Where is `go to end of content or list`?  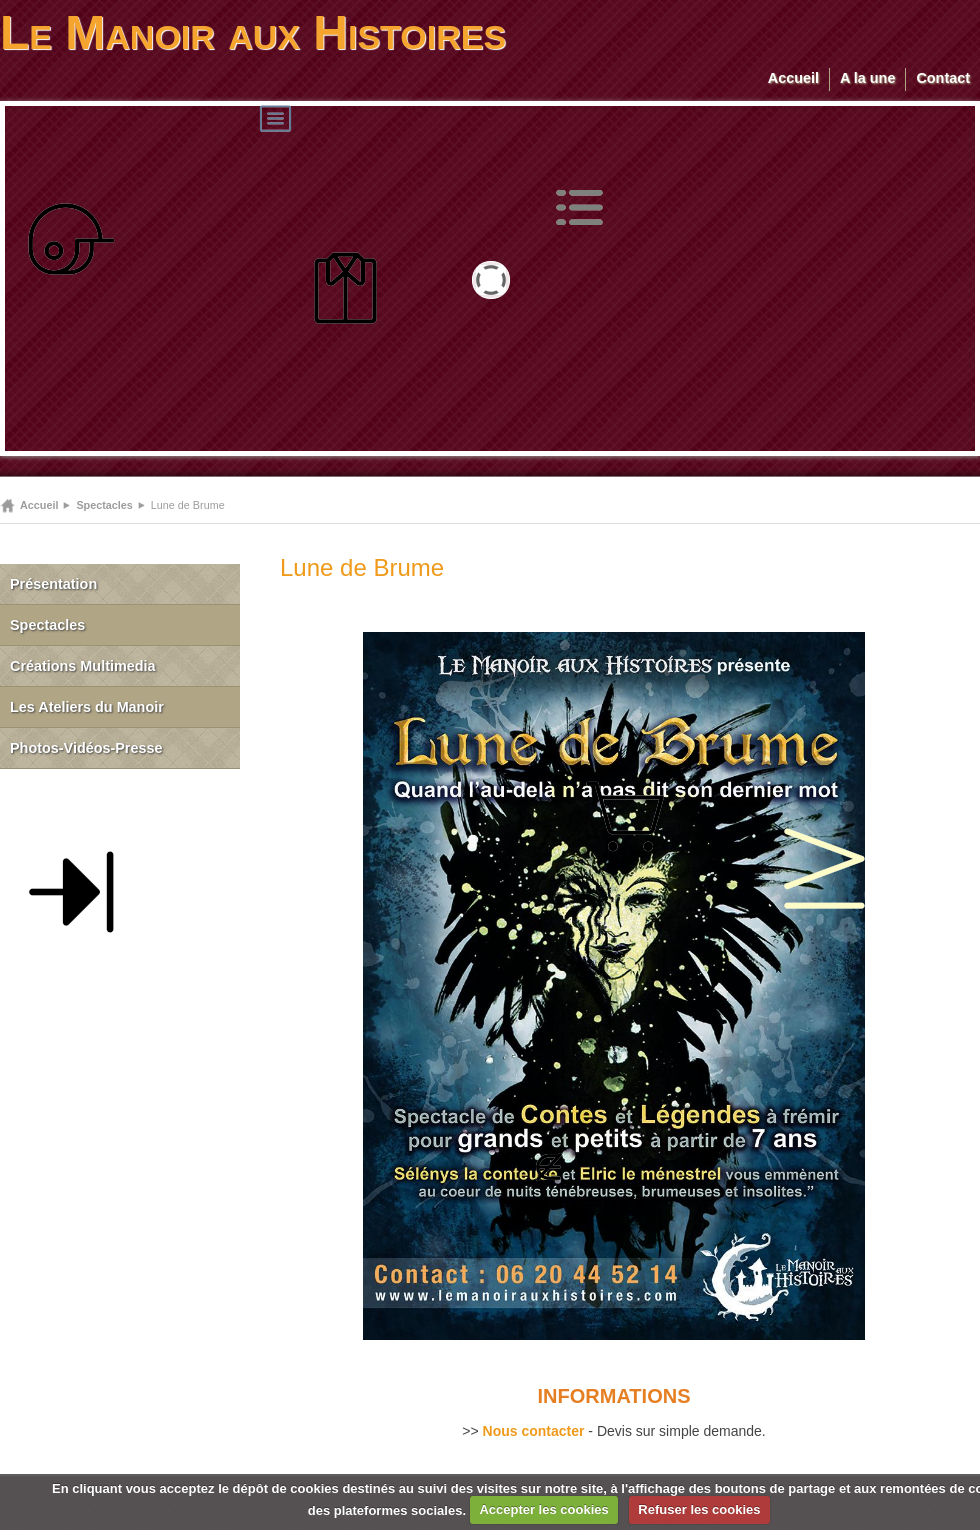
go to end of content or list is located at coordinates (73, 892).